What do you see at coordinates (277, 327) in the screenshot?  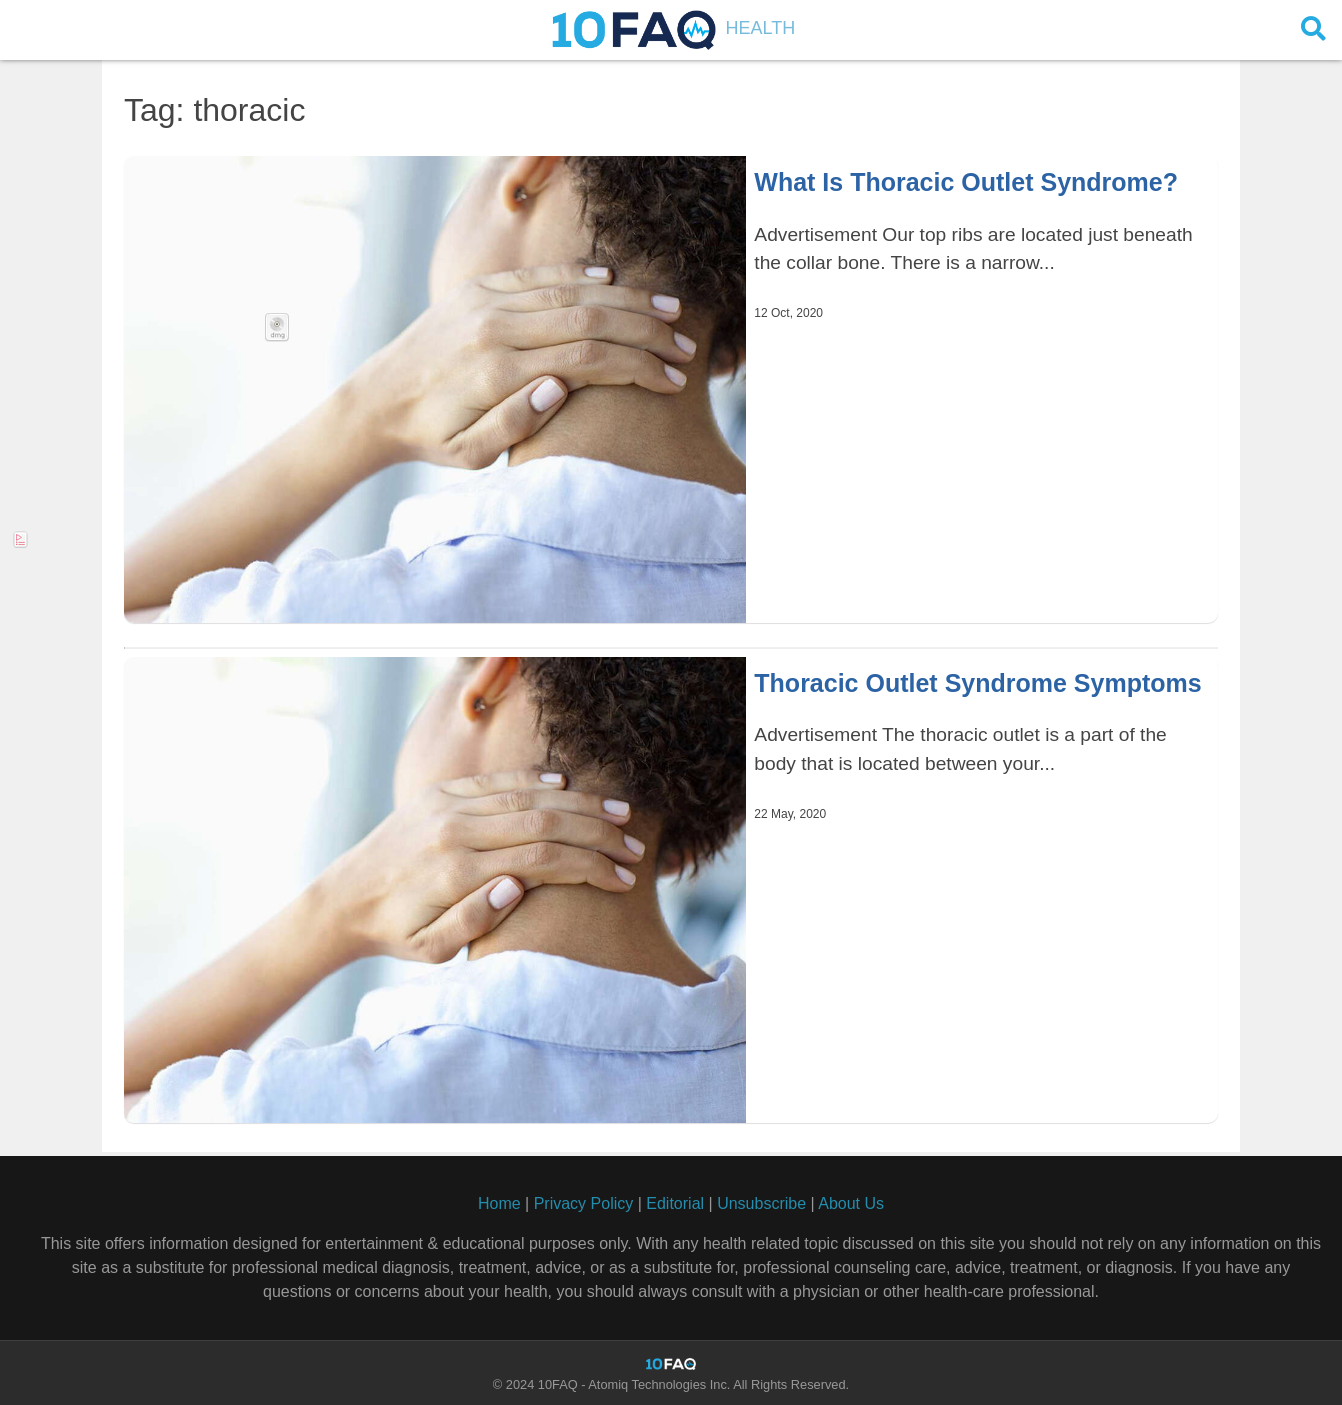 I see `apple disk image file (.dmg)` at bounding box center [277, 327].